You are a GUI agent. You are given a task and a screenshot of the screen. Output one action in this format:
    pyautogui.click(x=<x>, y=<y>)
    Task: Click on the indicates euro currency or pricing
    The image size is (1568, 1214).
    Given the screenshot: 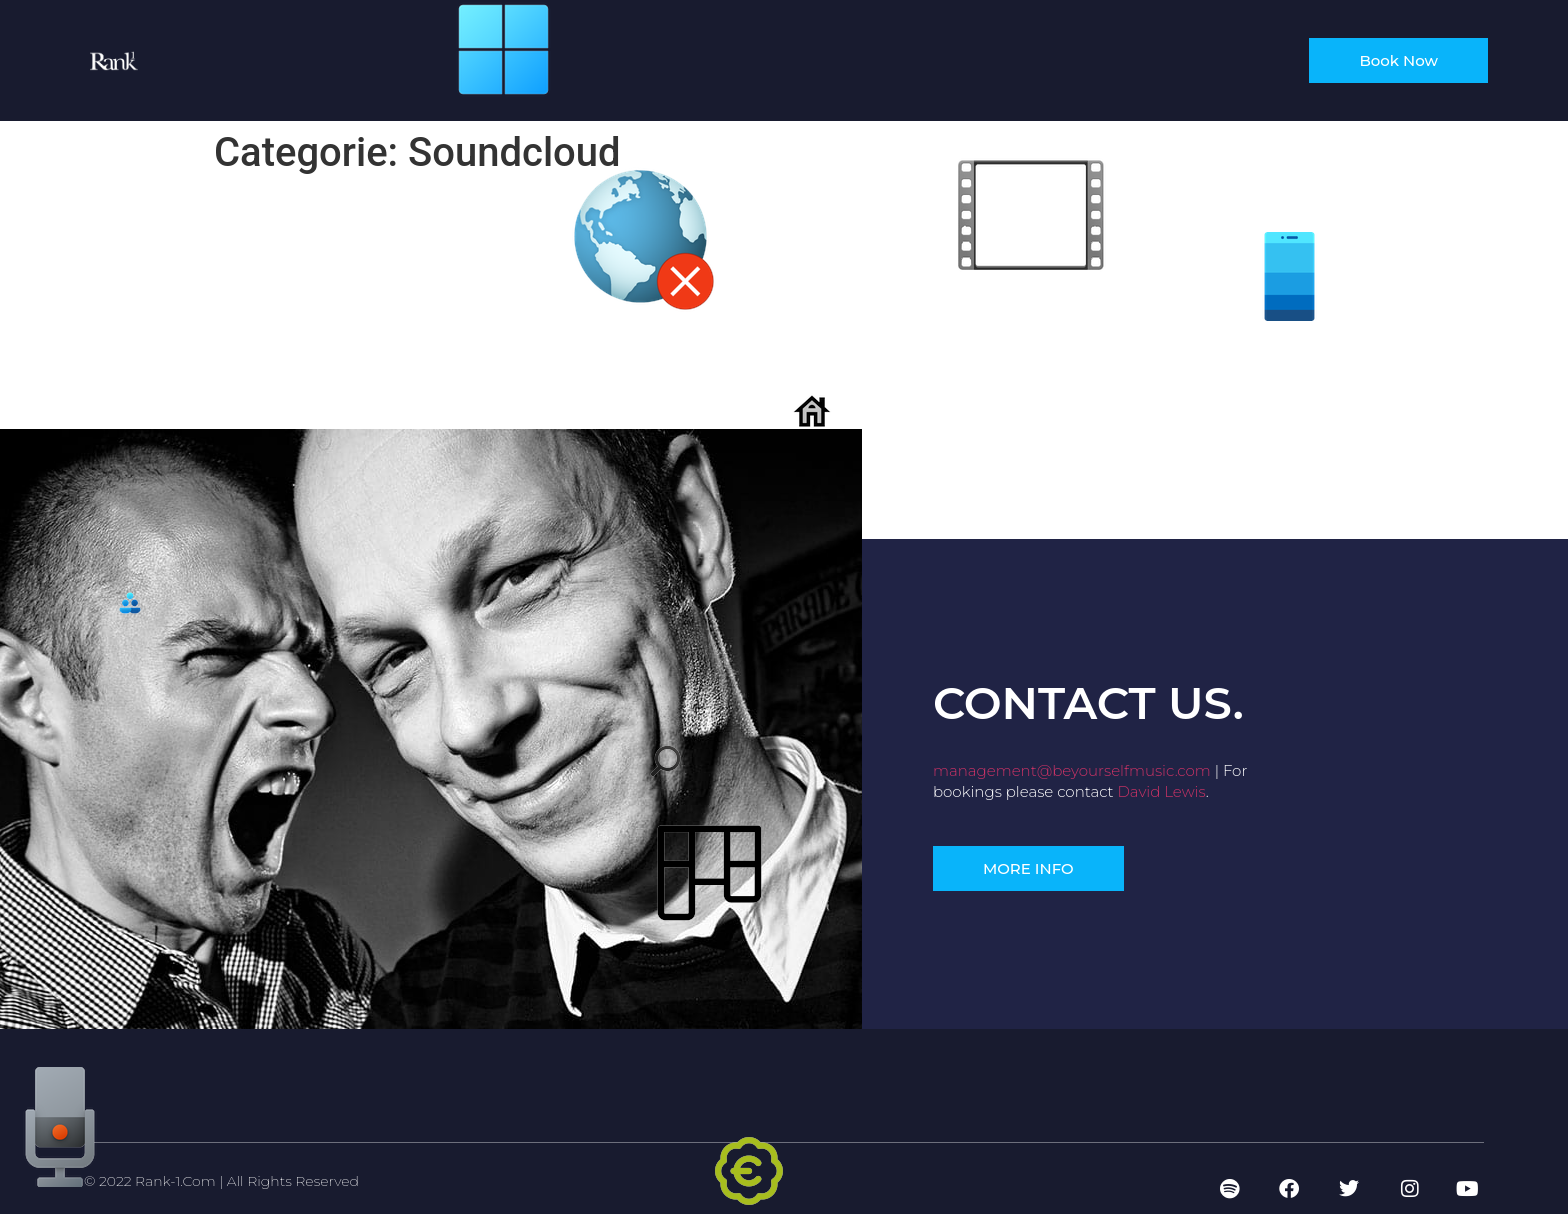 What is the action you would take?
    pyautogui.click(x=749, y=1171)
    